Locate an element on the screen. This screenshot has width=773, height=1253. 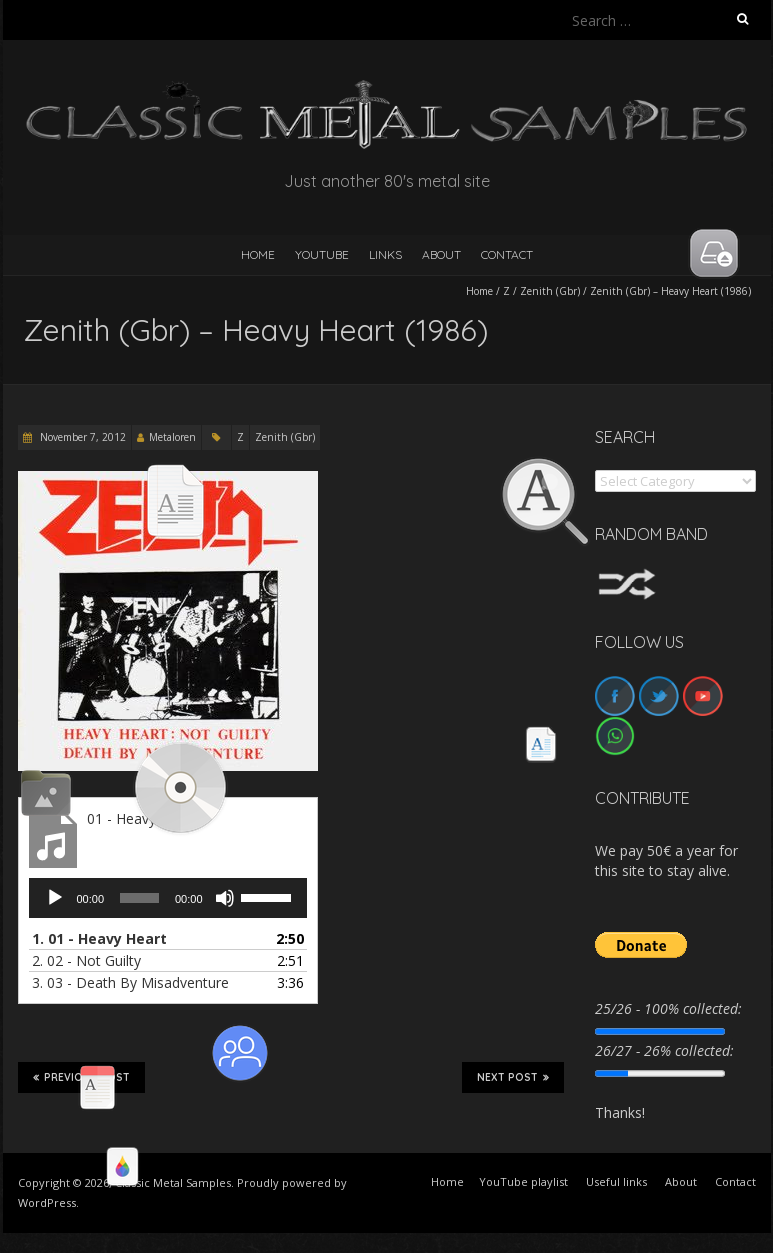
open your pictures folder is located at coordinates (46, 793).